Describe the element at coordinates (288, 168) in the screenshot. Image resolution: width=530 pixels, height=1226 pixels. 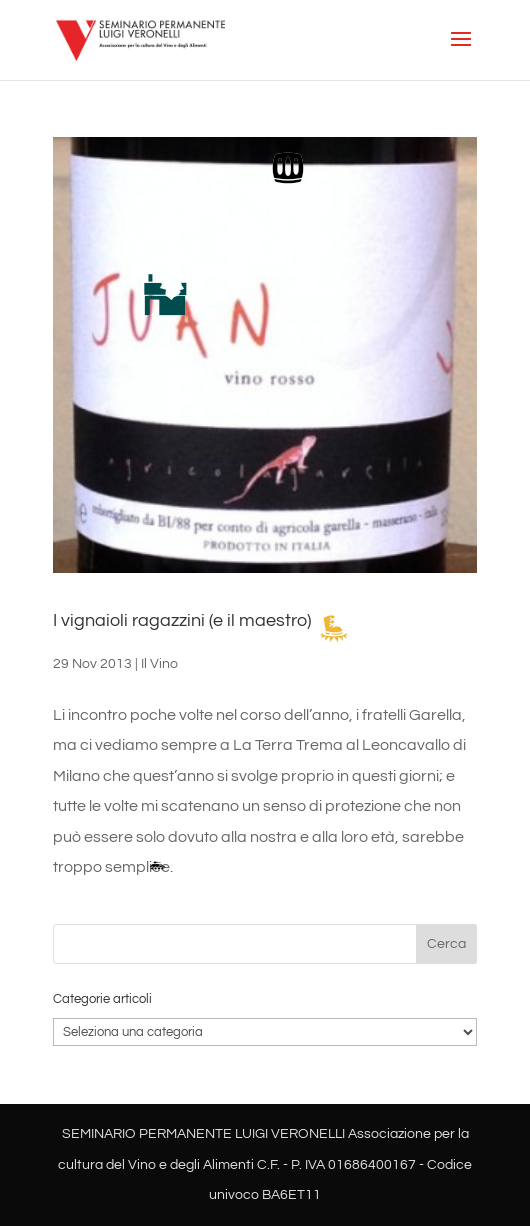
I see `barrel or cask item in a game inventory` at that location.